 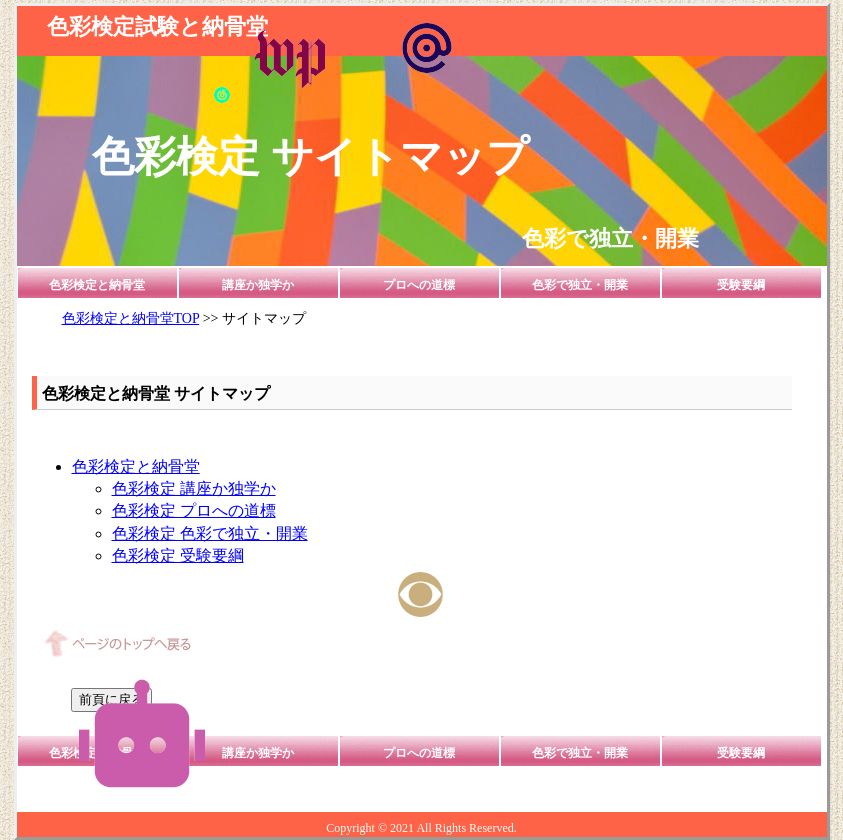 What do you see at coordinates (222, 95) in the screenshot?
I see `open netease cloud music app` at bounding box center [222, 95].